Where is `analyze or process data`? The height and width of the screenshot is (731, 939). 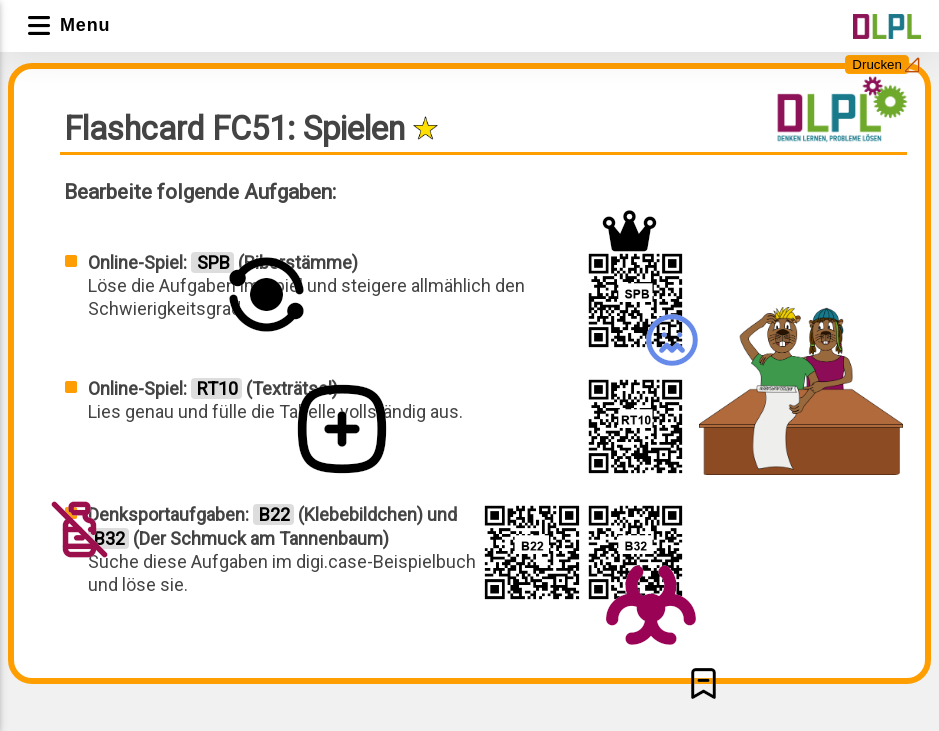
analyze or process data is located at coordinates (266, 294).